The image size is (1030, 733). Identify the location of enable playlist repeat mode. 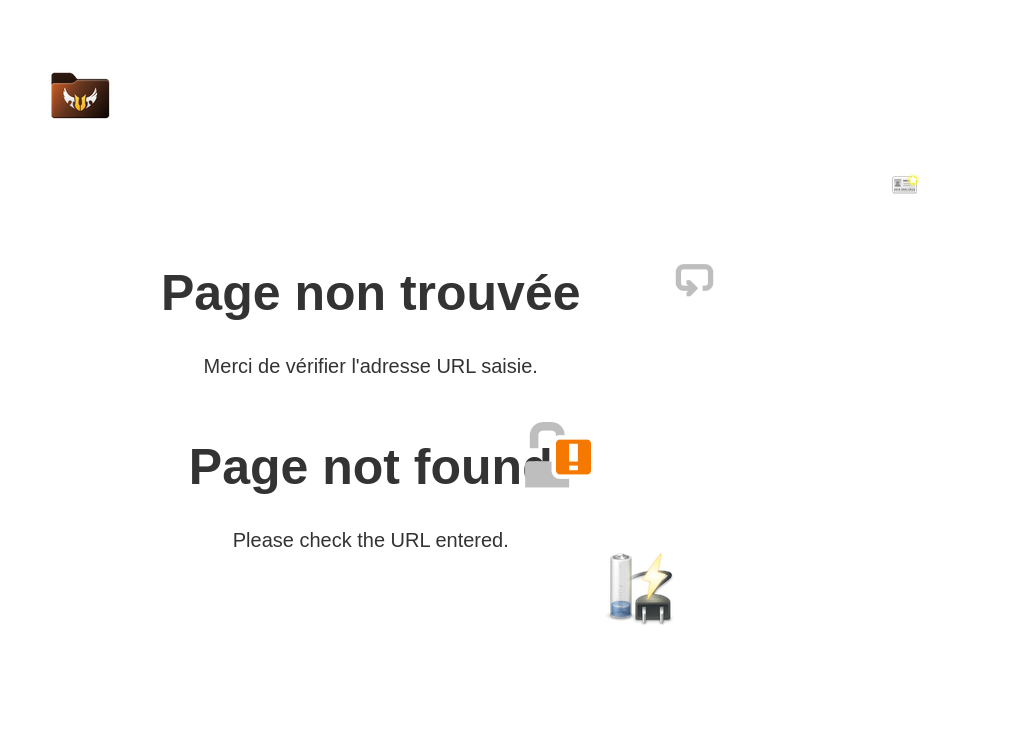
(694, 277).